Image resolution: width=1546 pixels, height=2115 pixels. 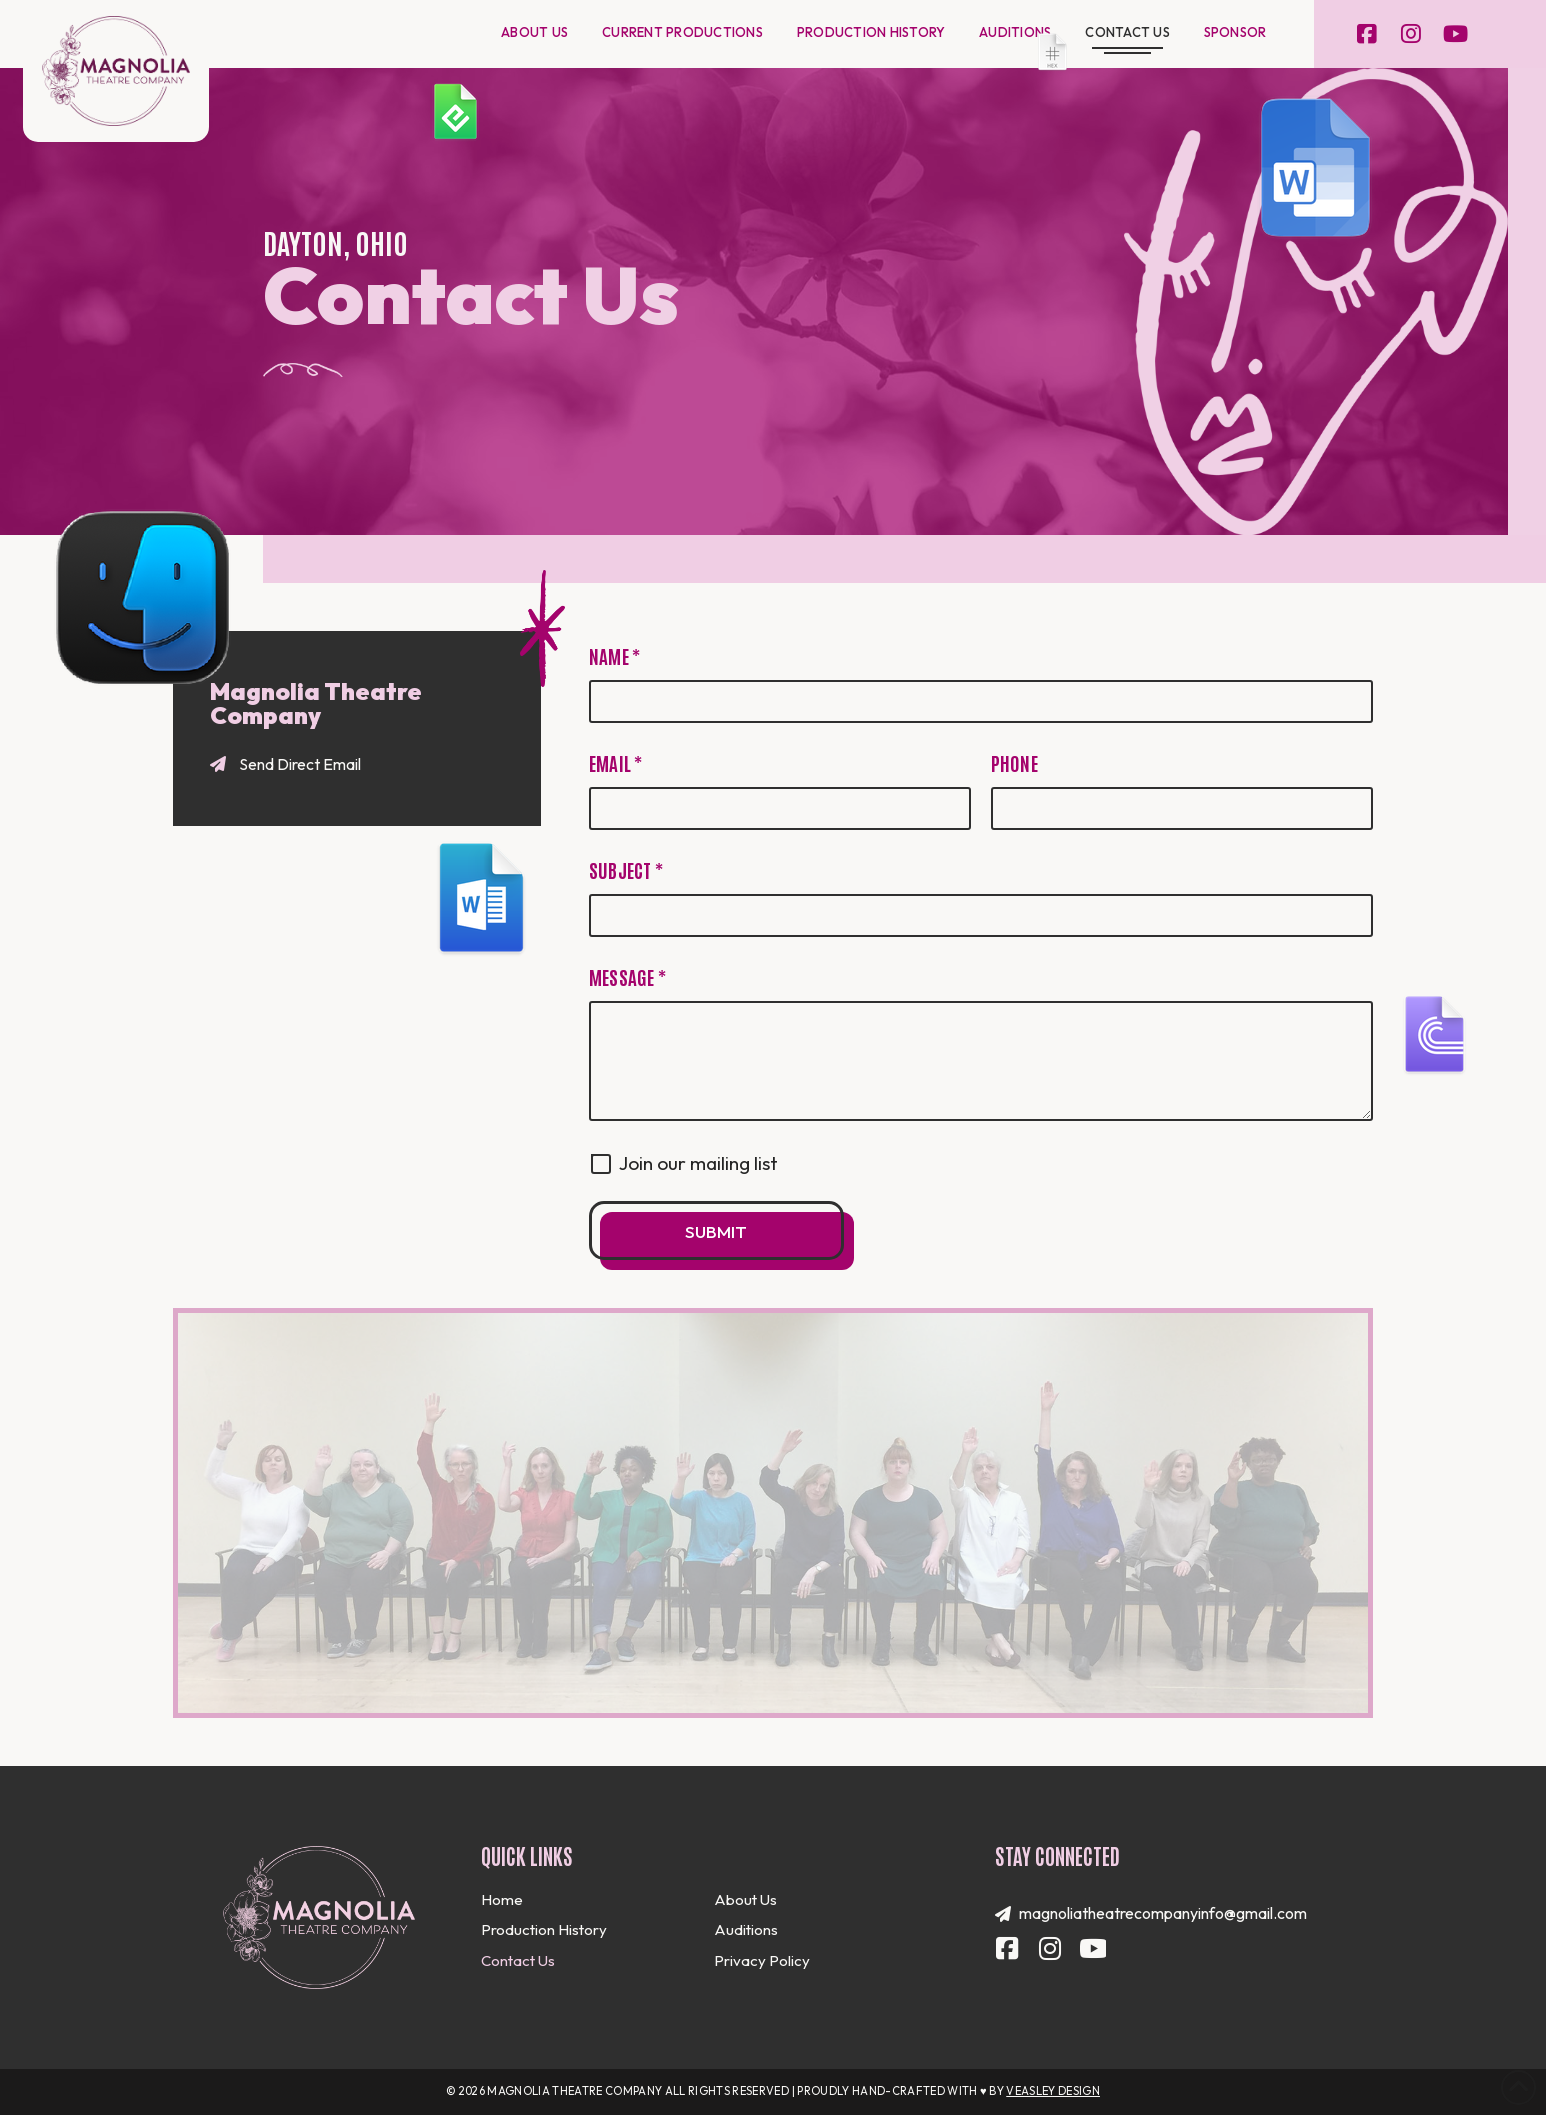 I want to click on a bittorrent torrent file, so click(x=1434, y=1035).